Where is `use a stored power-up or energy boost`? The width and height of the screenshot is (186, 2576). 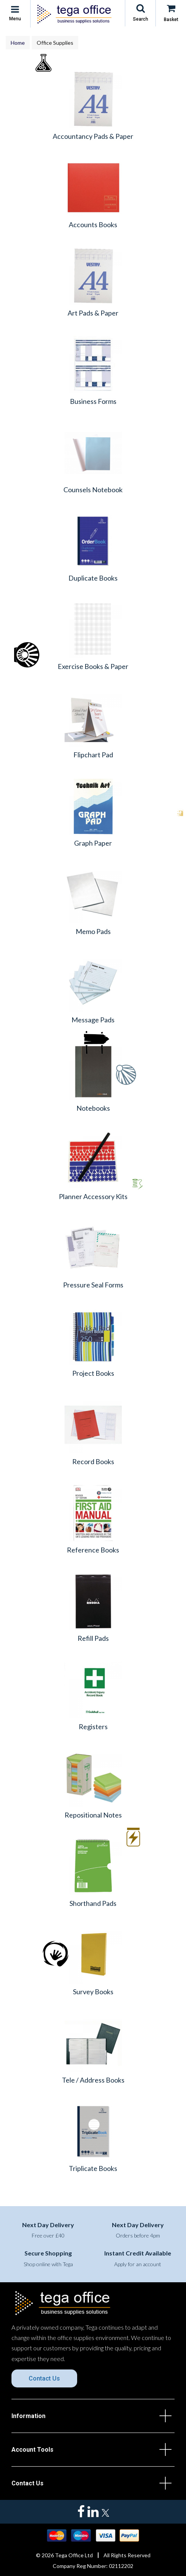
use a stored power-up or energy boost is located at coordinates (133, 1837).